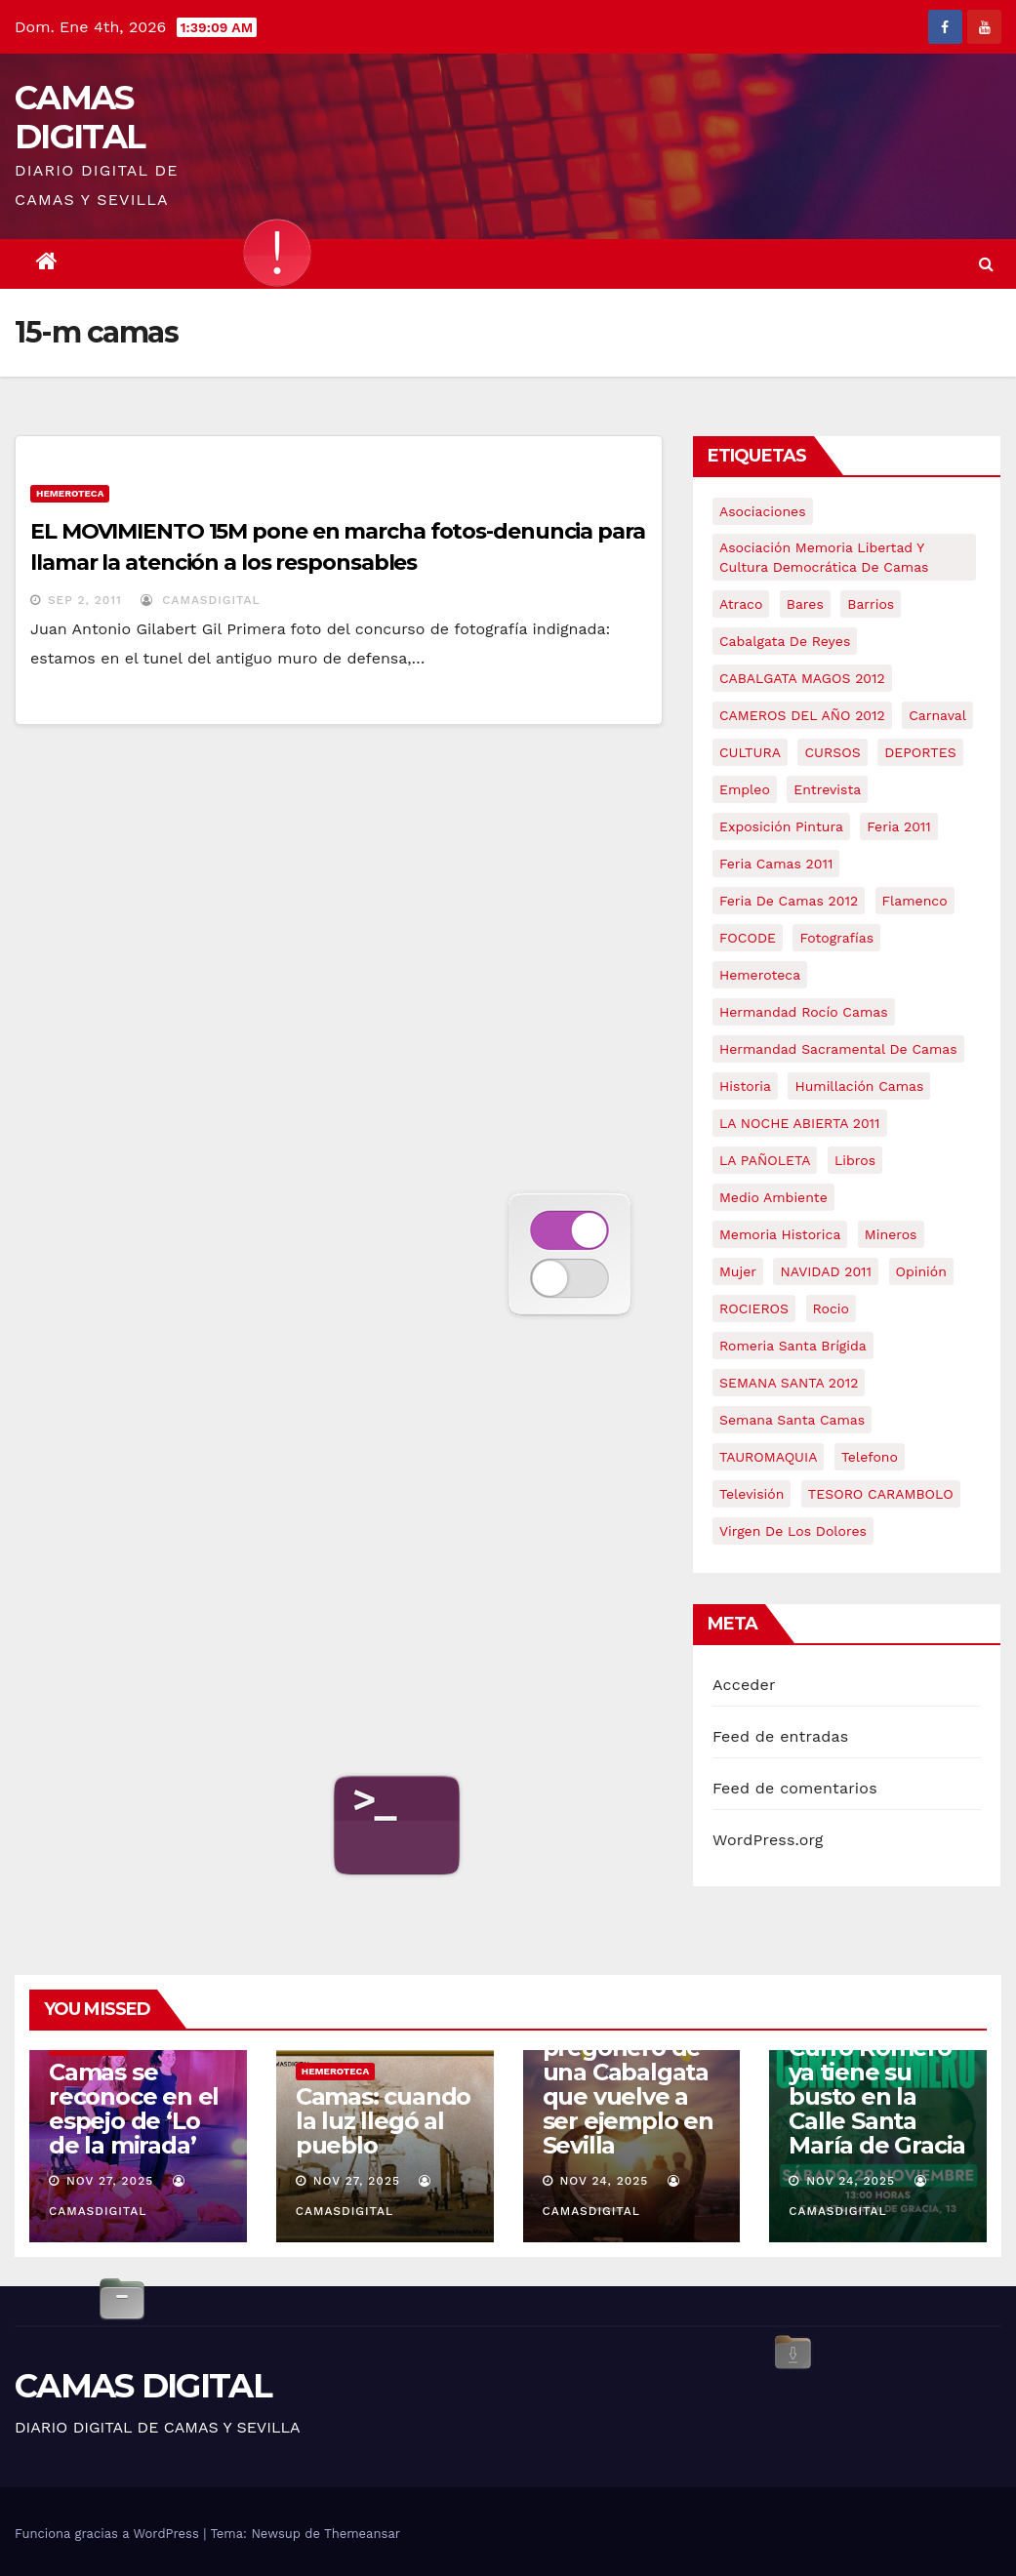 This screenshot has height=2576, width=1016. What do you see at coordinates (569, 1254) in the screenshot?
I see `open system settings or preferences` at bounding box center [569, 1254].